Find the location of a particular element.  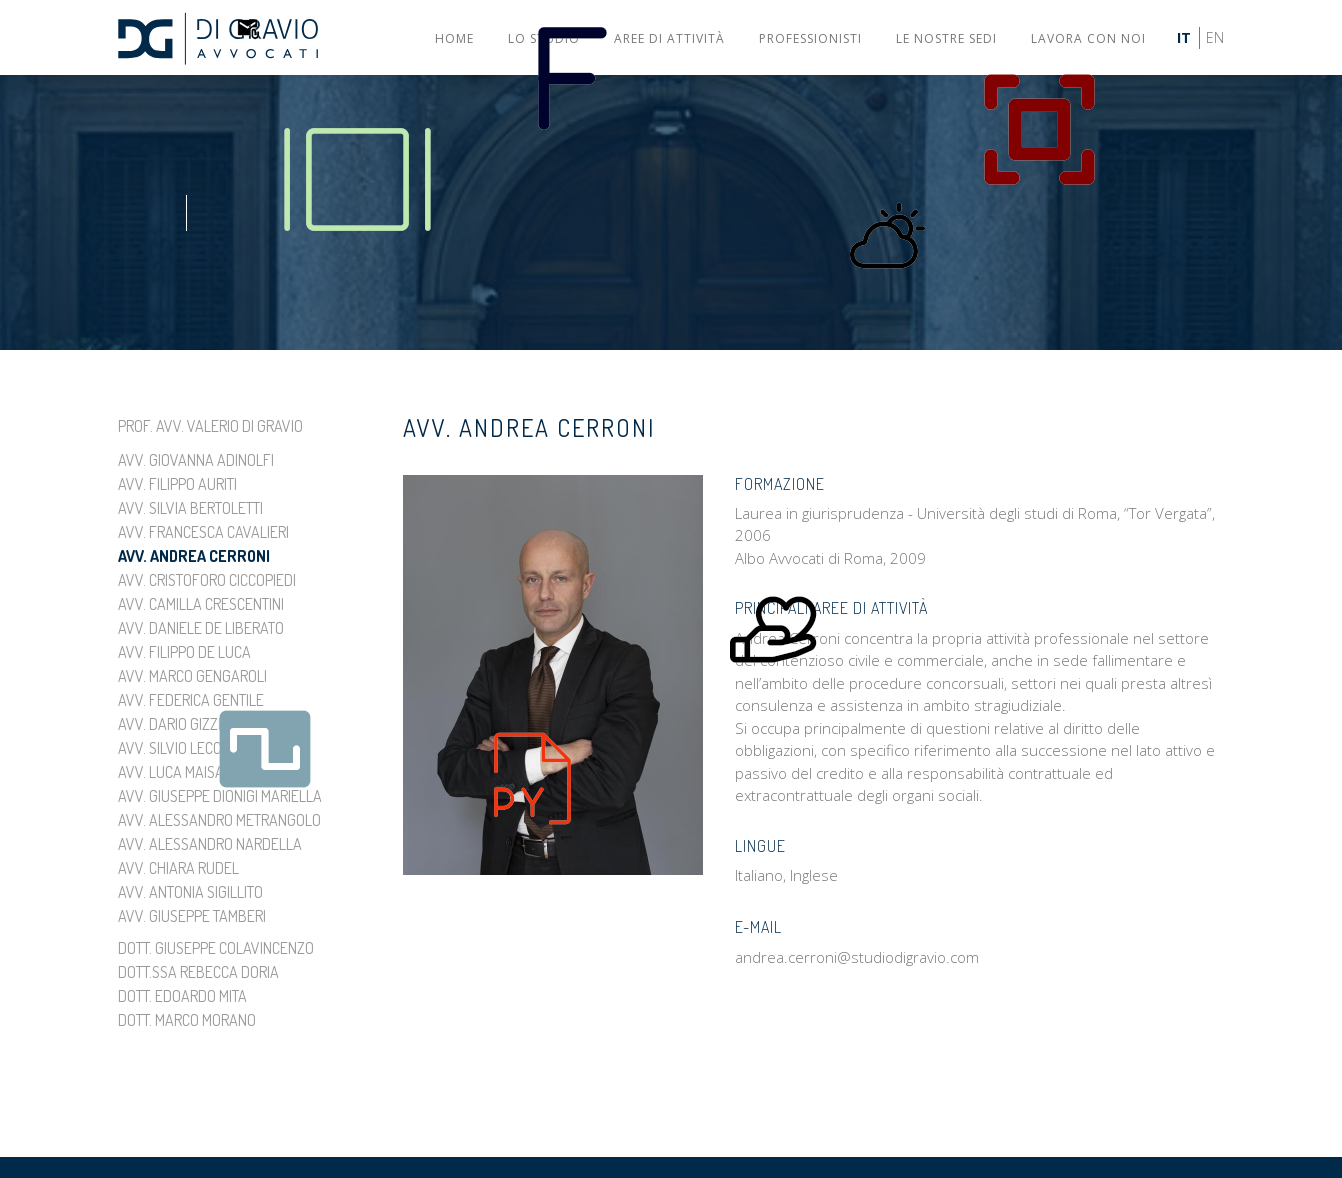

facebook app or social media link is located at coordinates (572, 78).